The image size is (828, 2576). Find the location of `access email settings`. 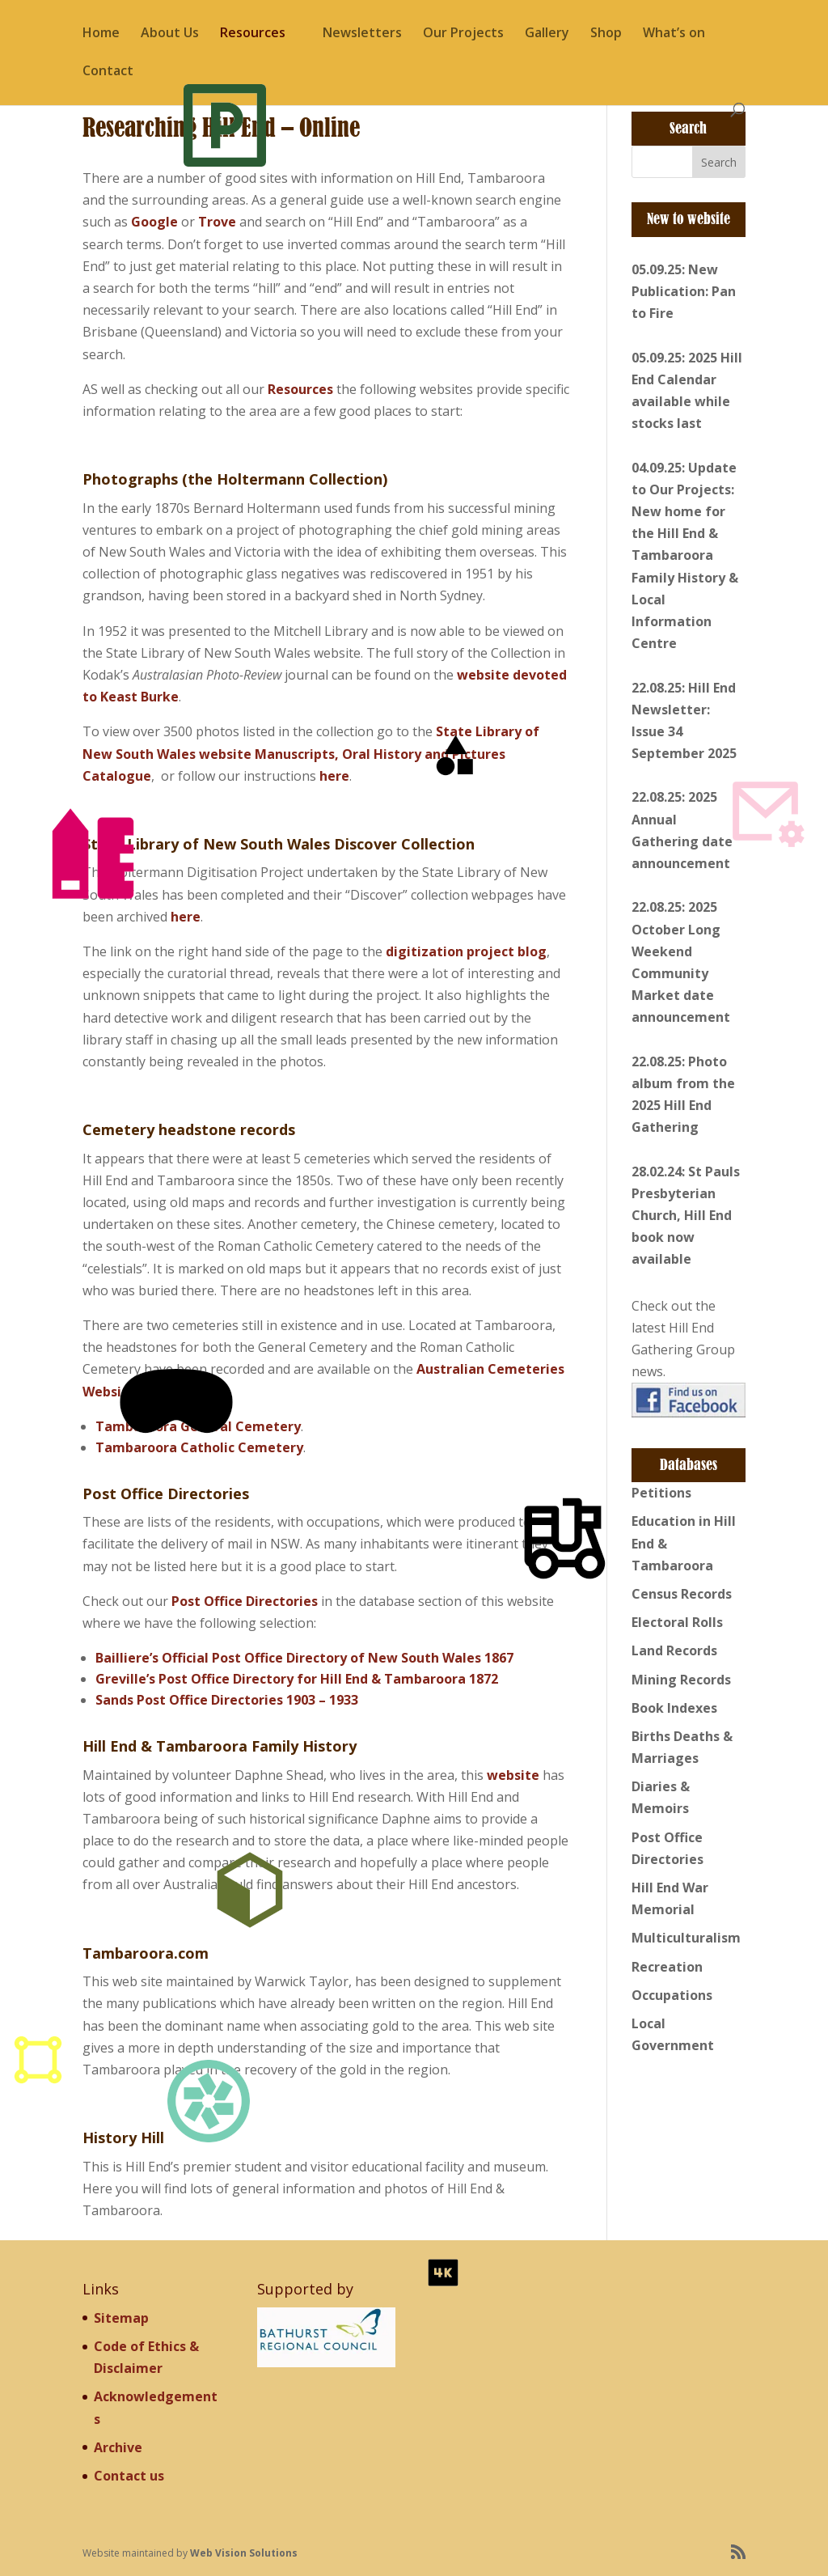

access email settings is located at coordinates (765, 811).